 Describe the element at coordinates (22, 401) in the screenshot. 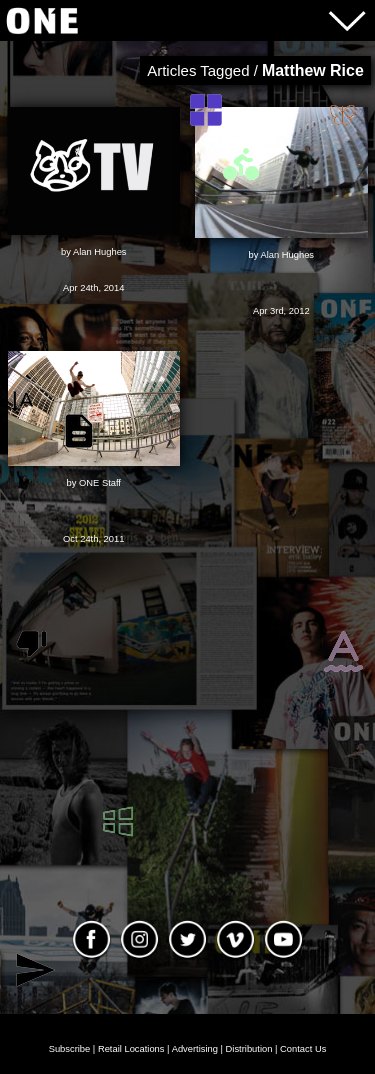

I see `rotate text to vertical orientation` at that location.